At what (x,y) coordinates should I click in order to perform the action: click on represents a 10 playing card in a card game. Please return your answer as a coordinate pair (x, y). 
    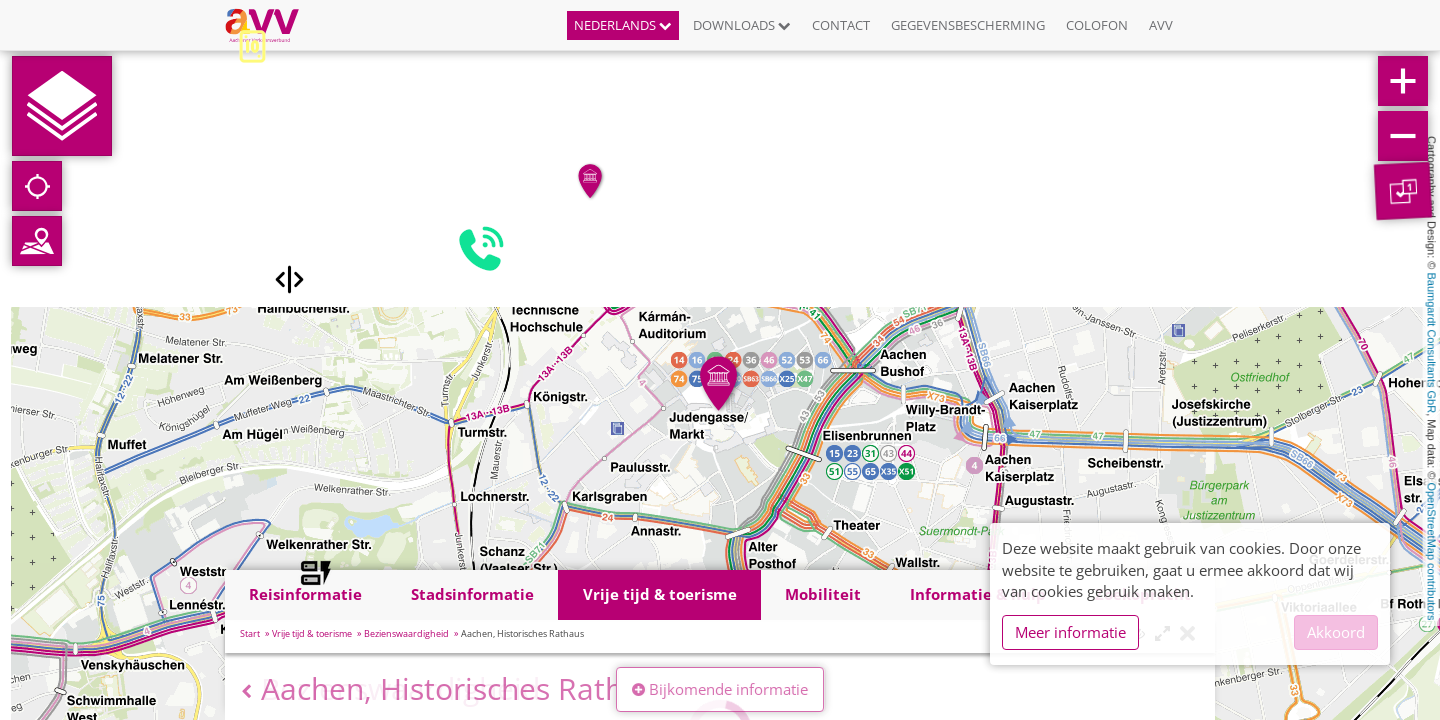
    Looking at the image, I should click on (252, 46).